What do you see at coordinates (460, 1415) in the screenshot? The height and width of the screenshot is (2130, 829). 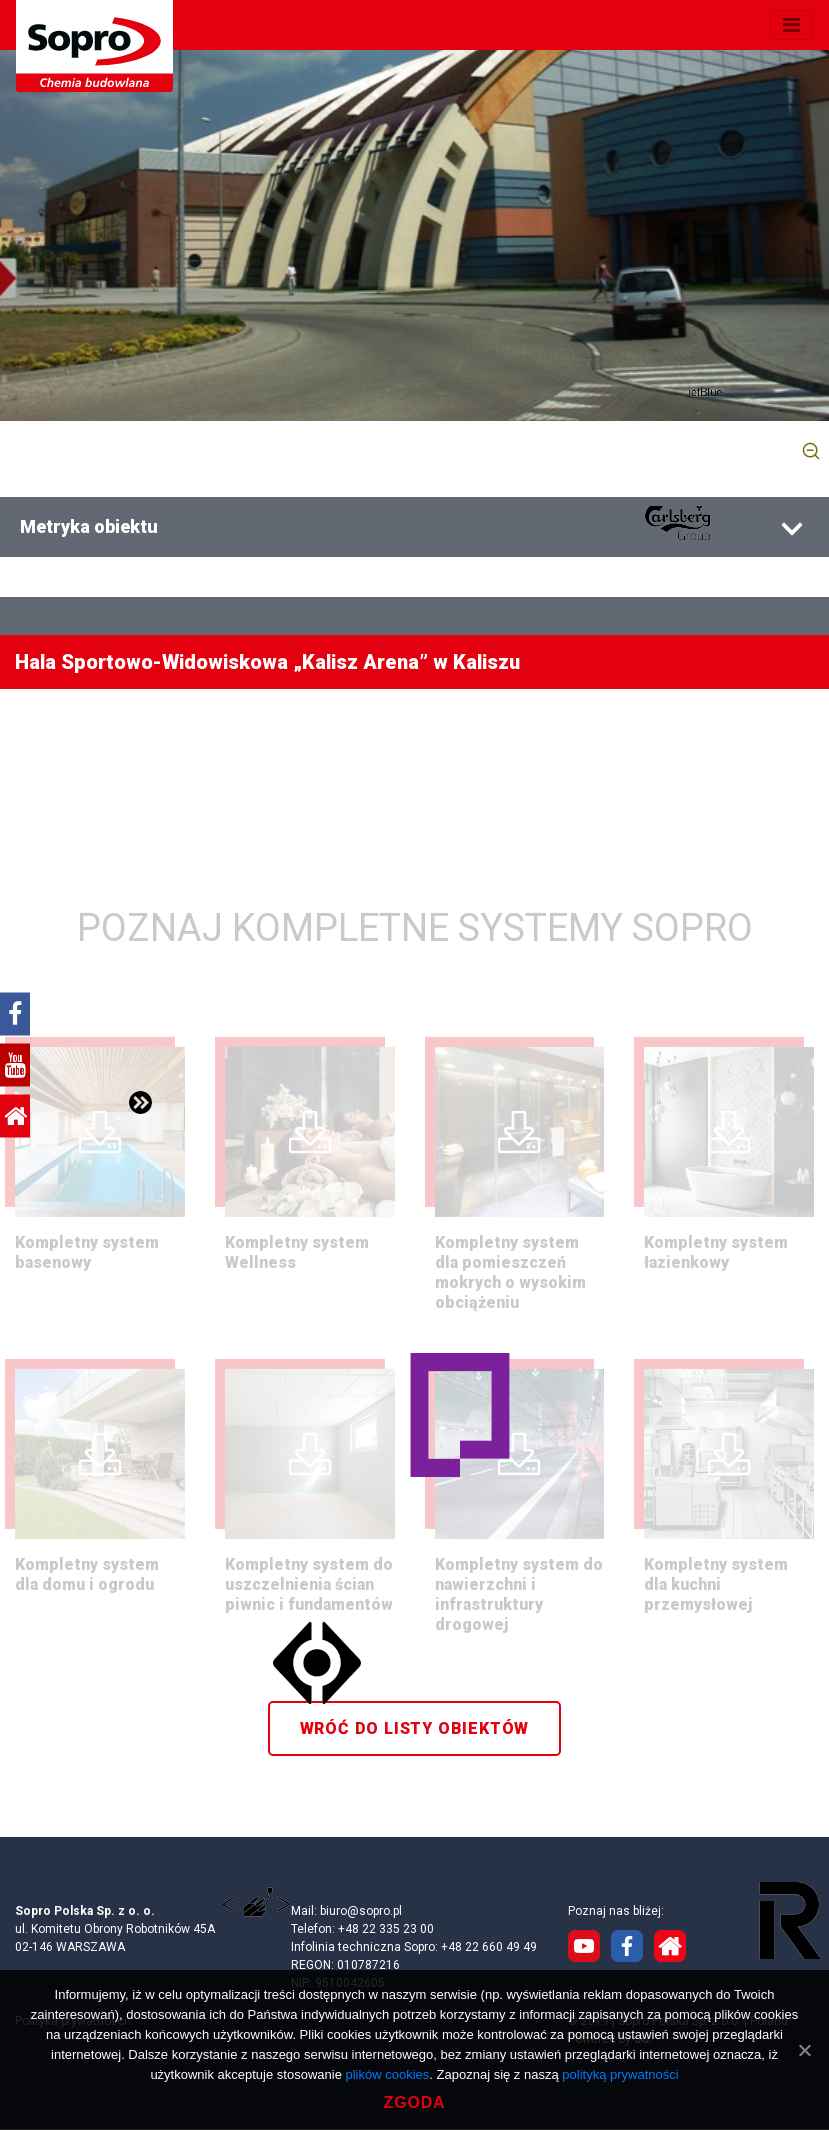 I see `pagekit CMS logo` at bounding box center [460, 1415].